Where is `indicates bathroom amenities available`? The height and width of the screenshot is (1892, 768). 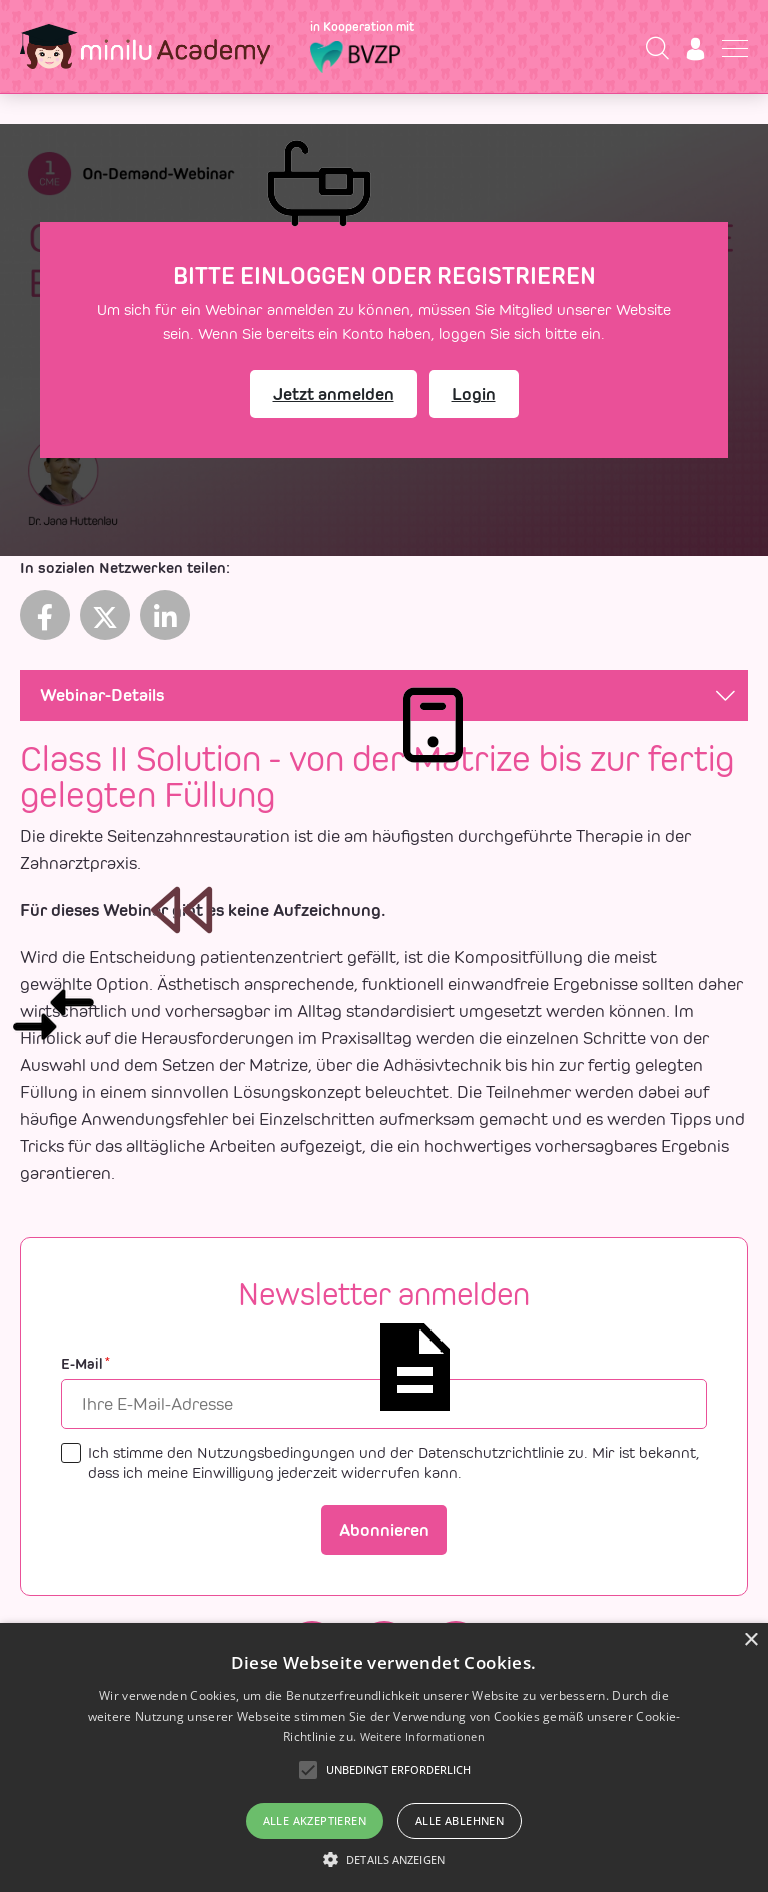 indicates bathroom amenities available is located at coordinates (319, 185).